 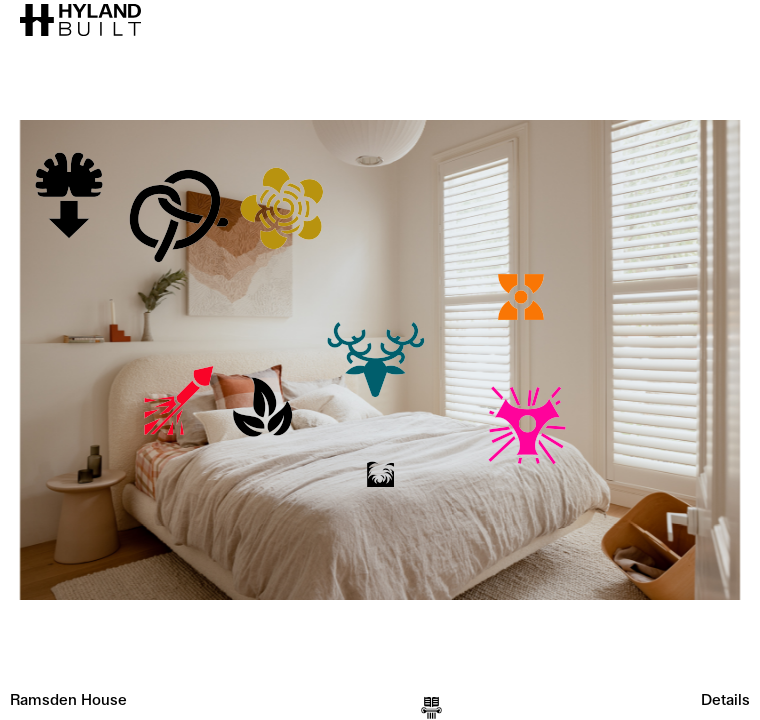 What do you see at coordinates (282, 208) in the screenshot?
I see `indicates a worm or creature enemy type` at bounding box center [282, 208].